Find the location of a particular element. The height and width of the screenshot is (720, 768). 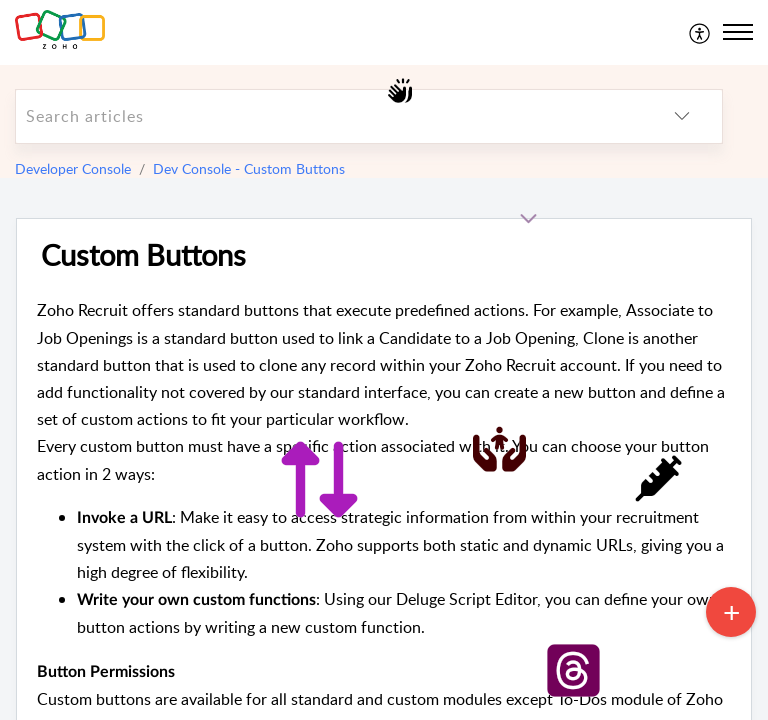

access medical or health-related features is located at coordinates (657, 479).